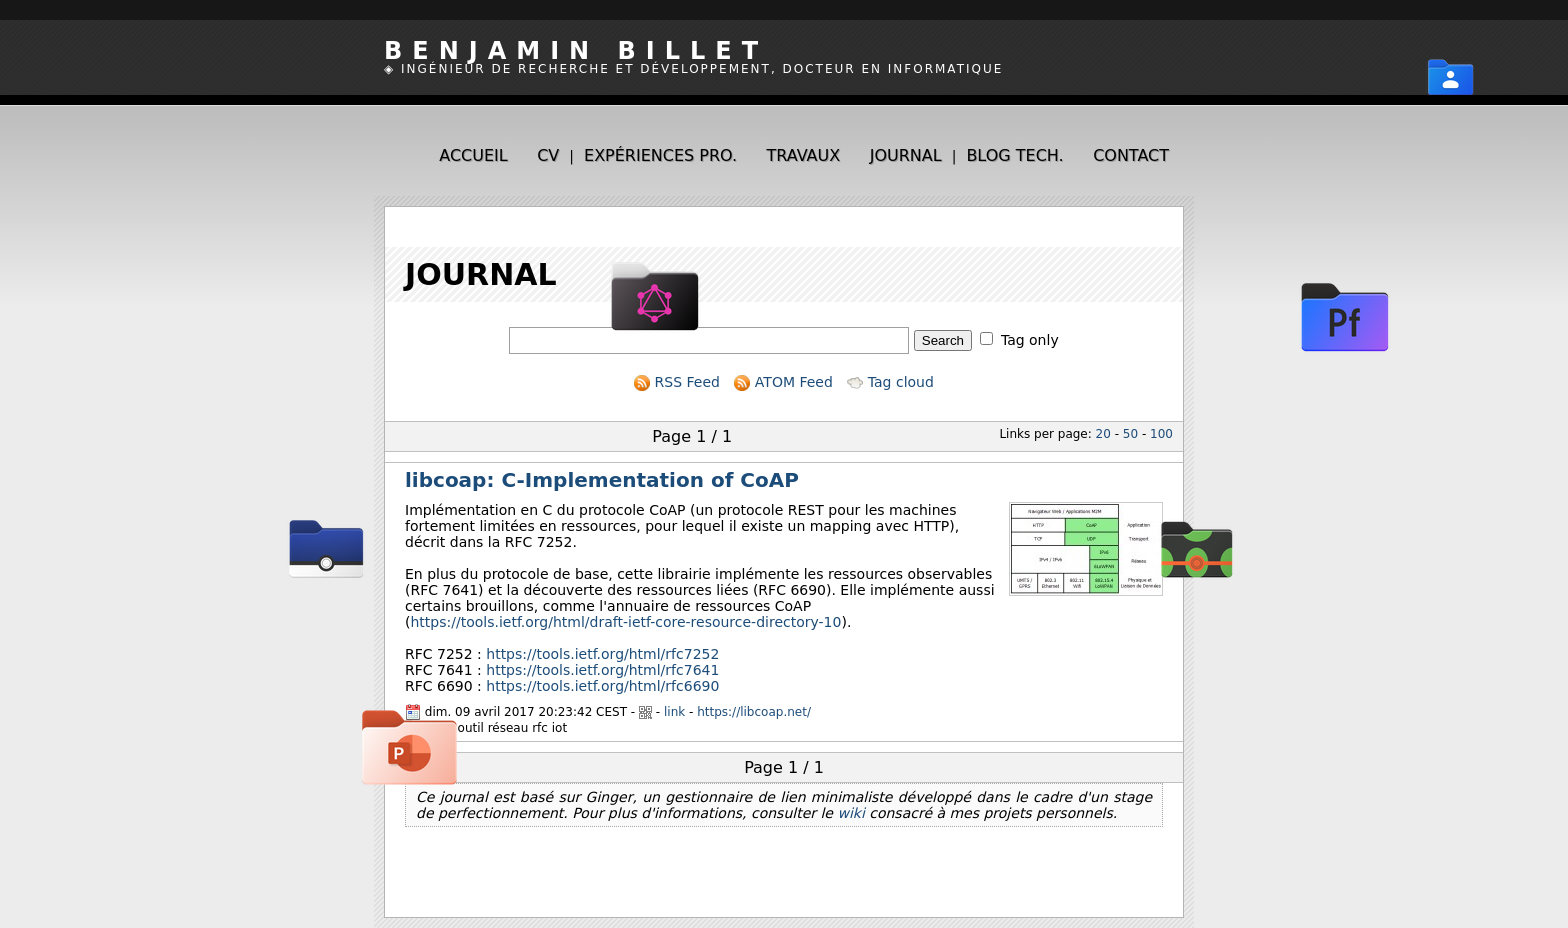 Image resolution: width=1568 pixels, height=928 pixels. What do you see at coordinates (326, 551) in the screenshot?
I see `folder containing pokémon game files or saves` at bounding box center [326, 551].